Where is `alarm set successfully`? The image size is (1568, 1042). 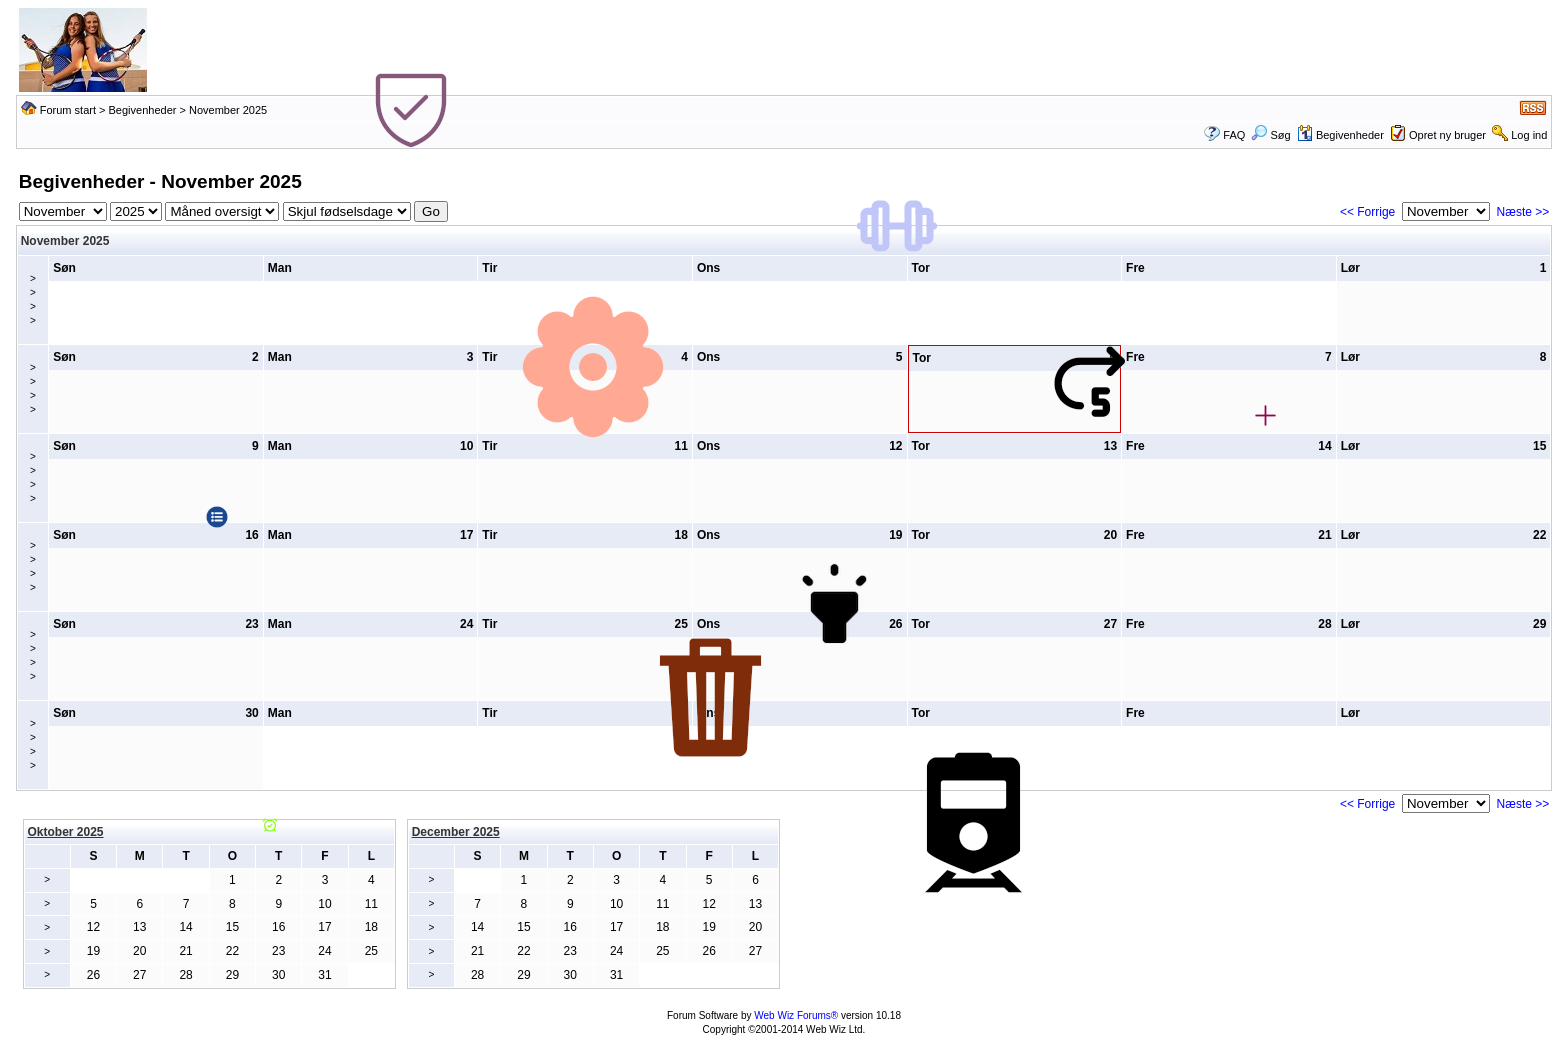
alarm set successfully is located at coordinates (270, 825).